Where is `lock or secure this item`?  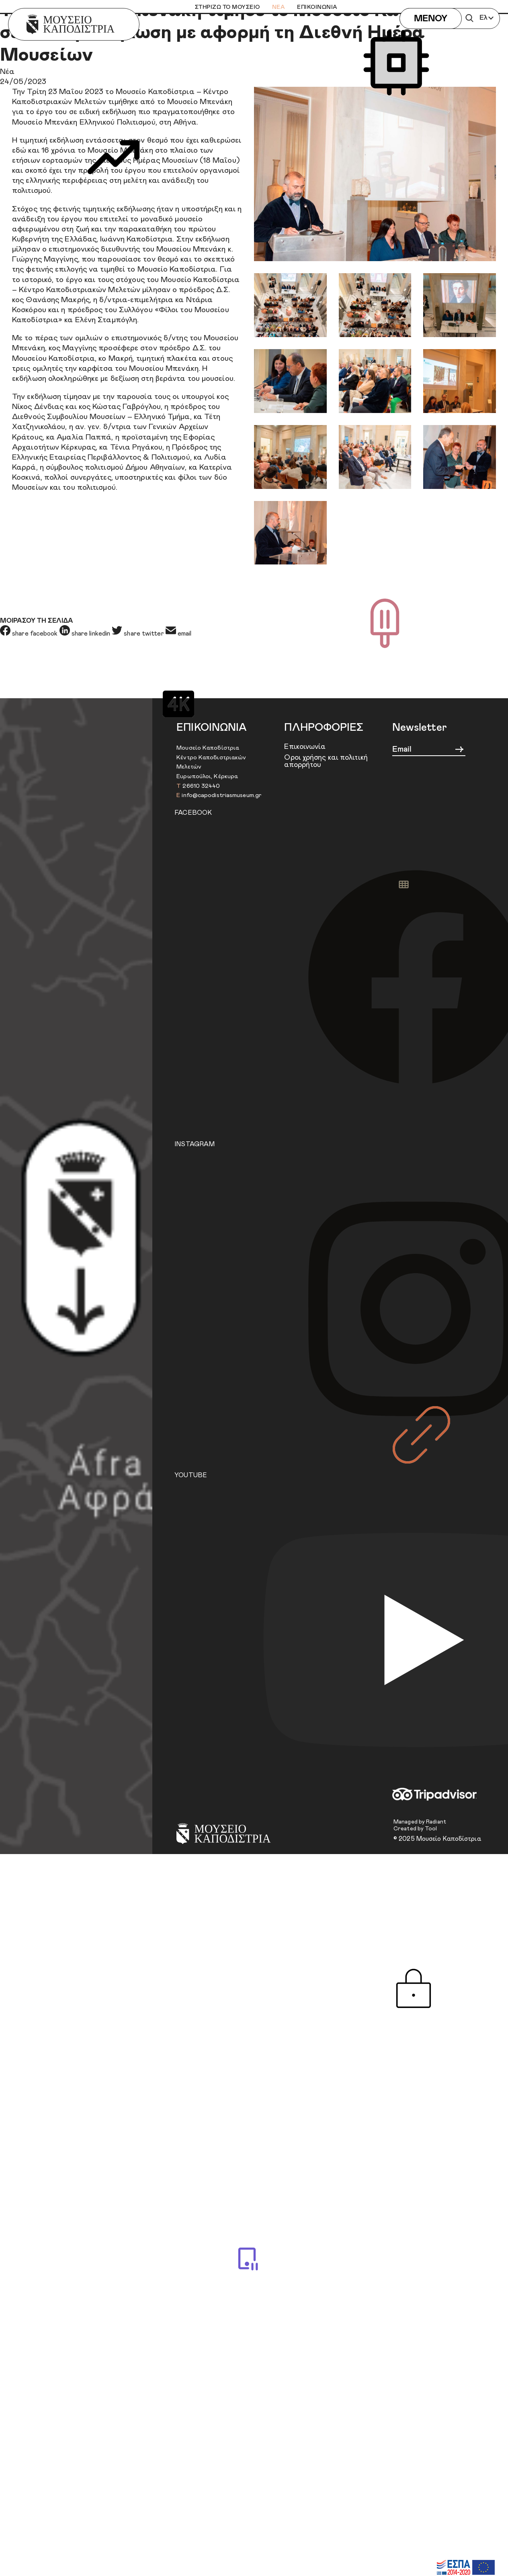 lock or secure this item is located at coordinates (414, 1991).